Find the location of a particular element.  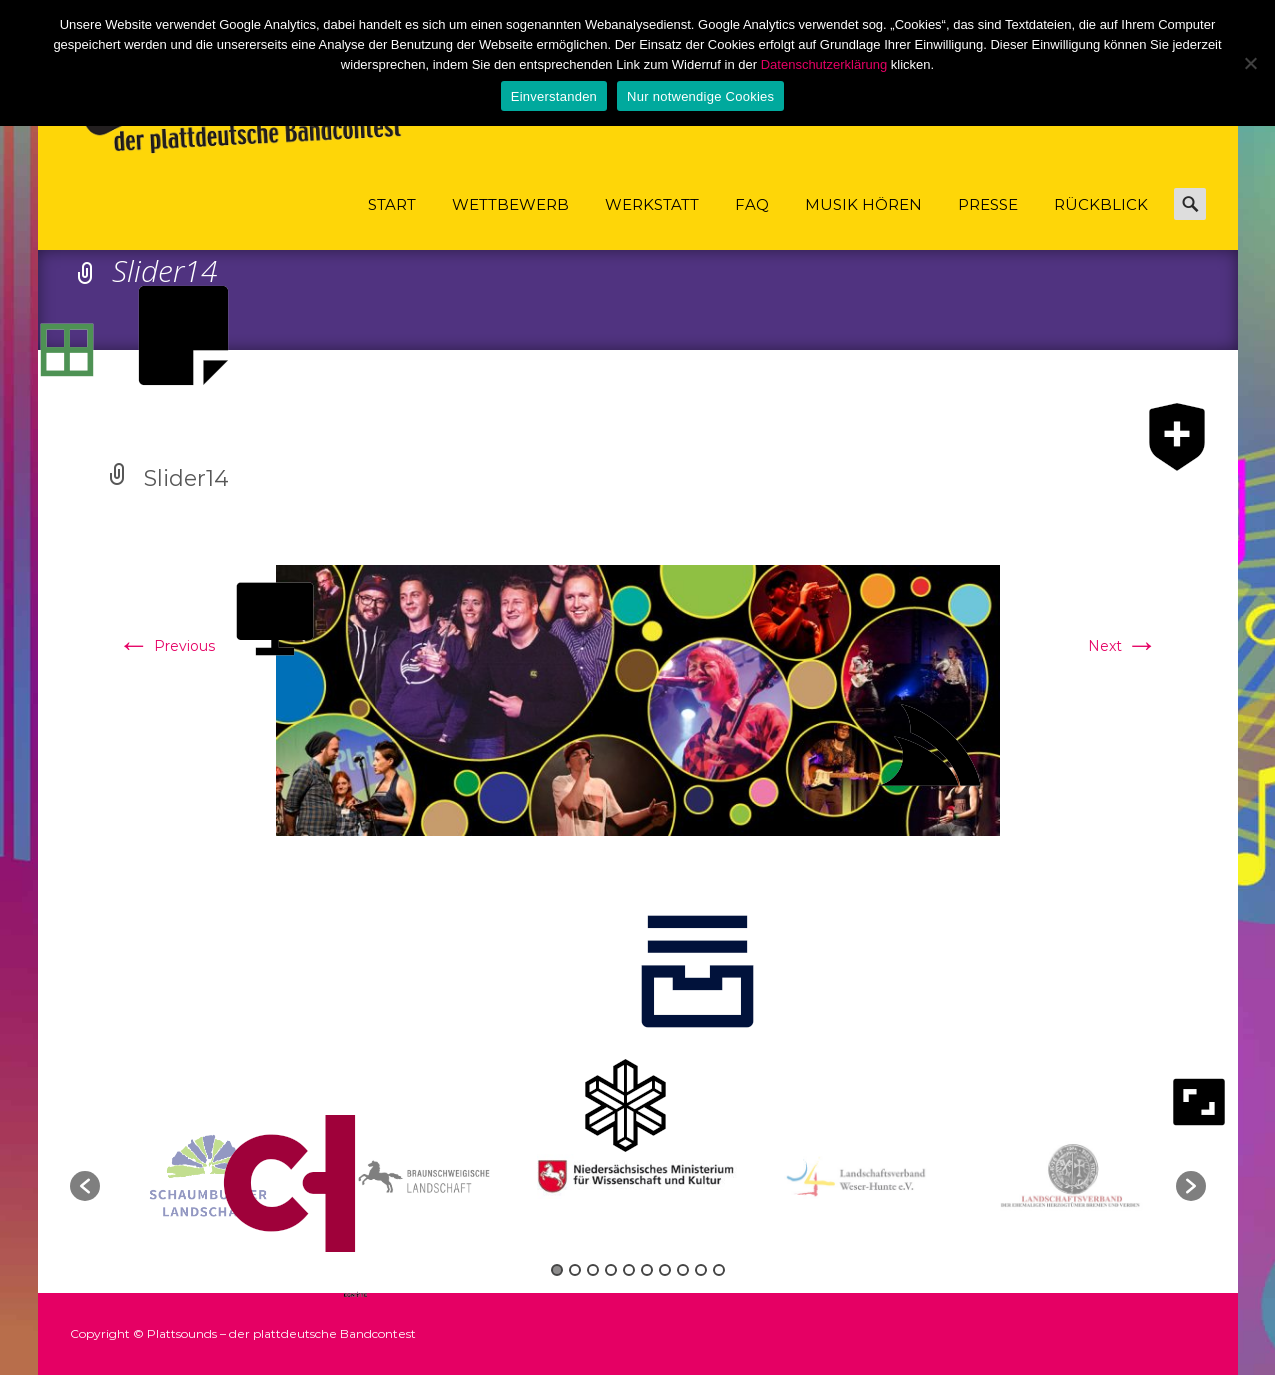

view document or file is located at coordinates (183, 335).